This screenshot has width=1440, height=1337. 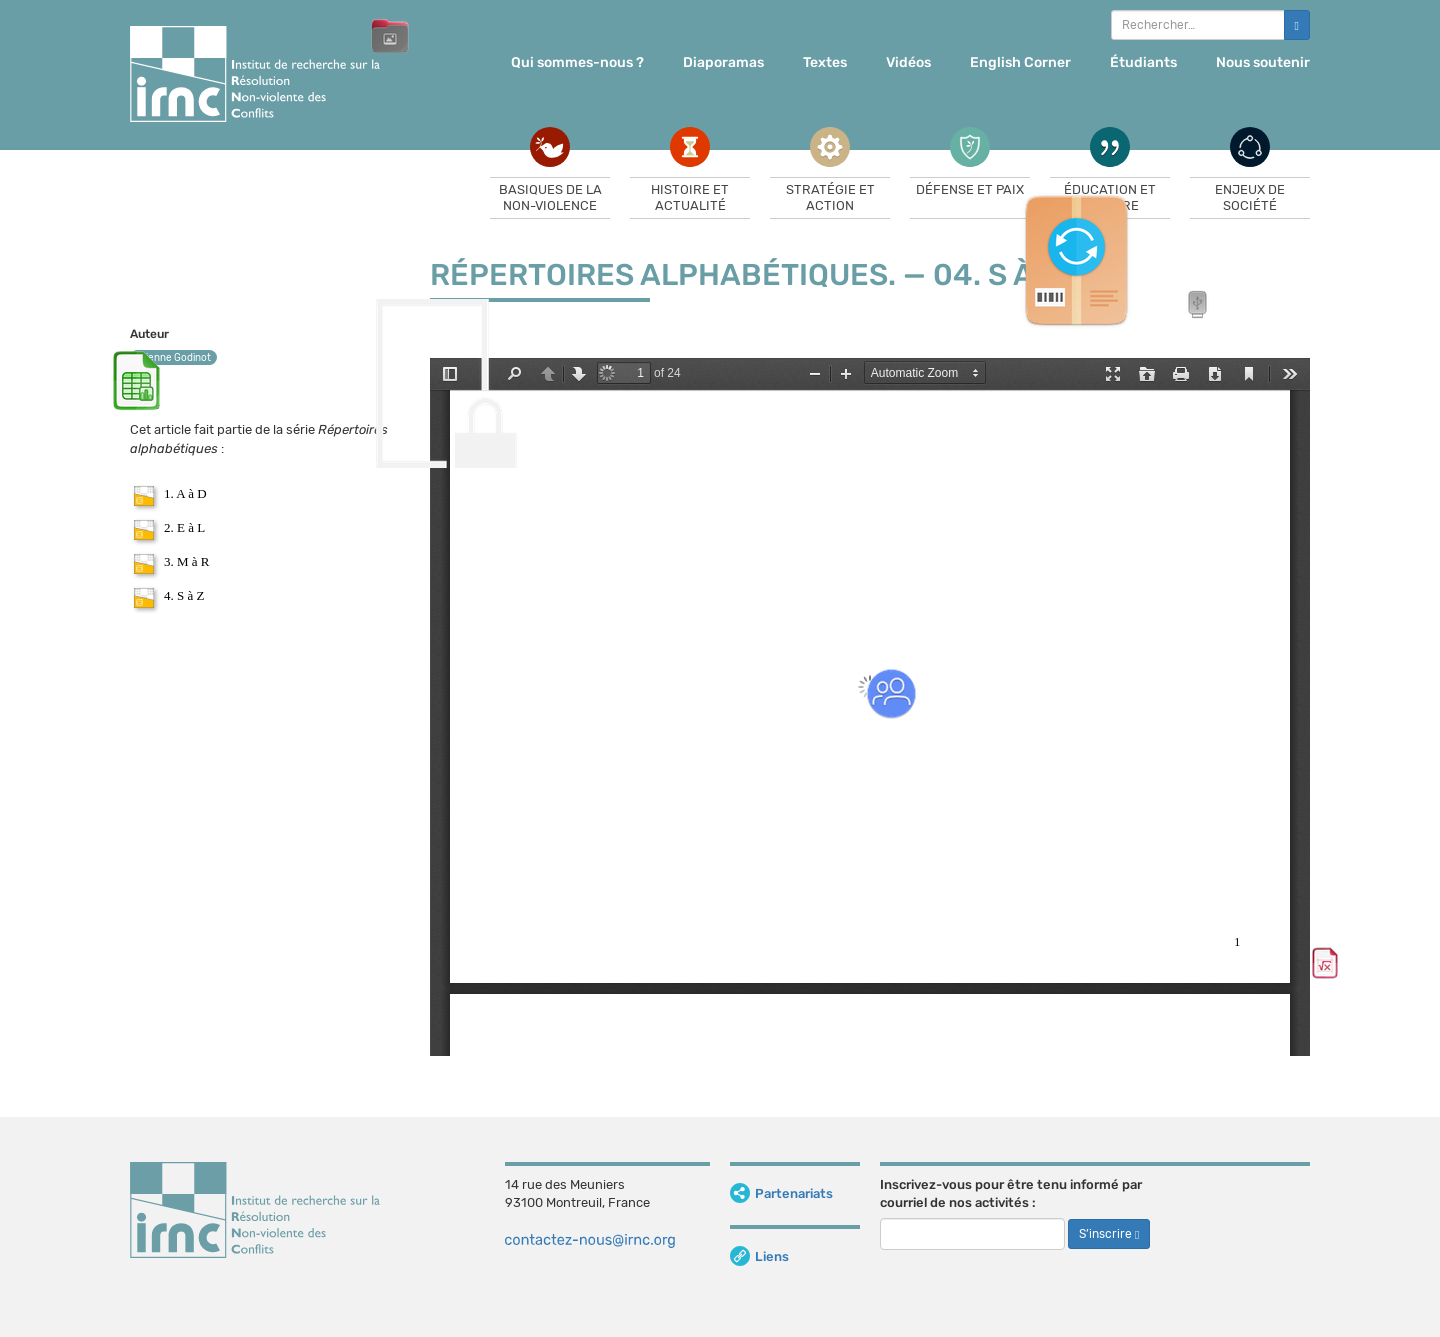 I want to click on switch to a different user account, so click(x=891, y=693).